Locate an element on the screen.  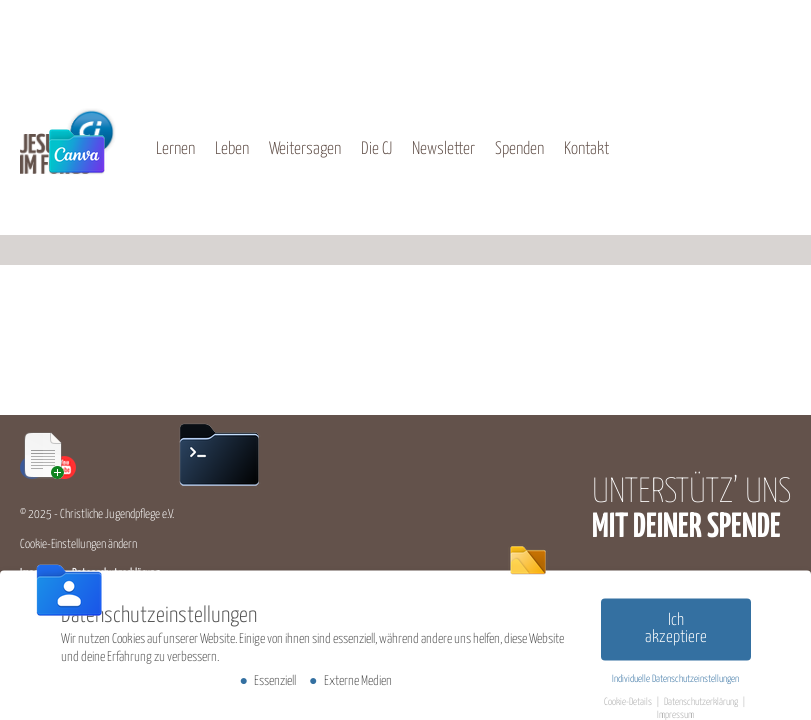
create a new document is located at coordinates (43, 455).